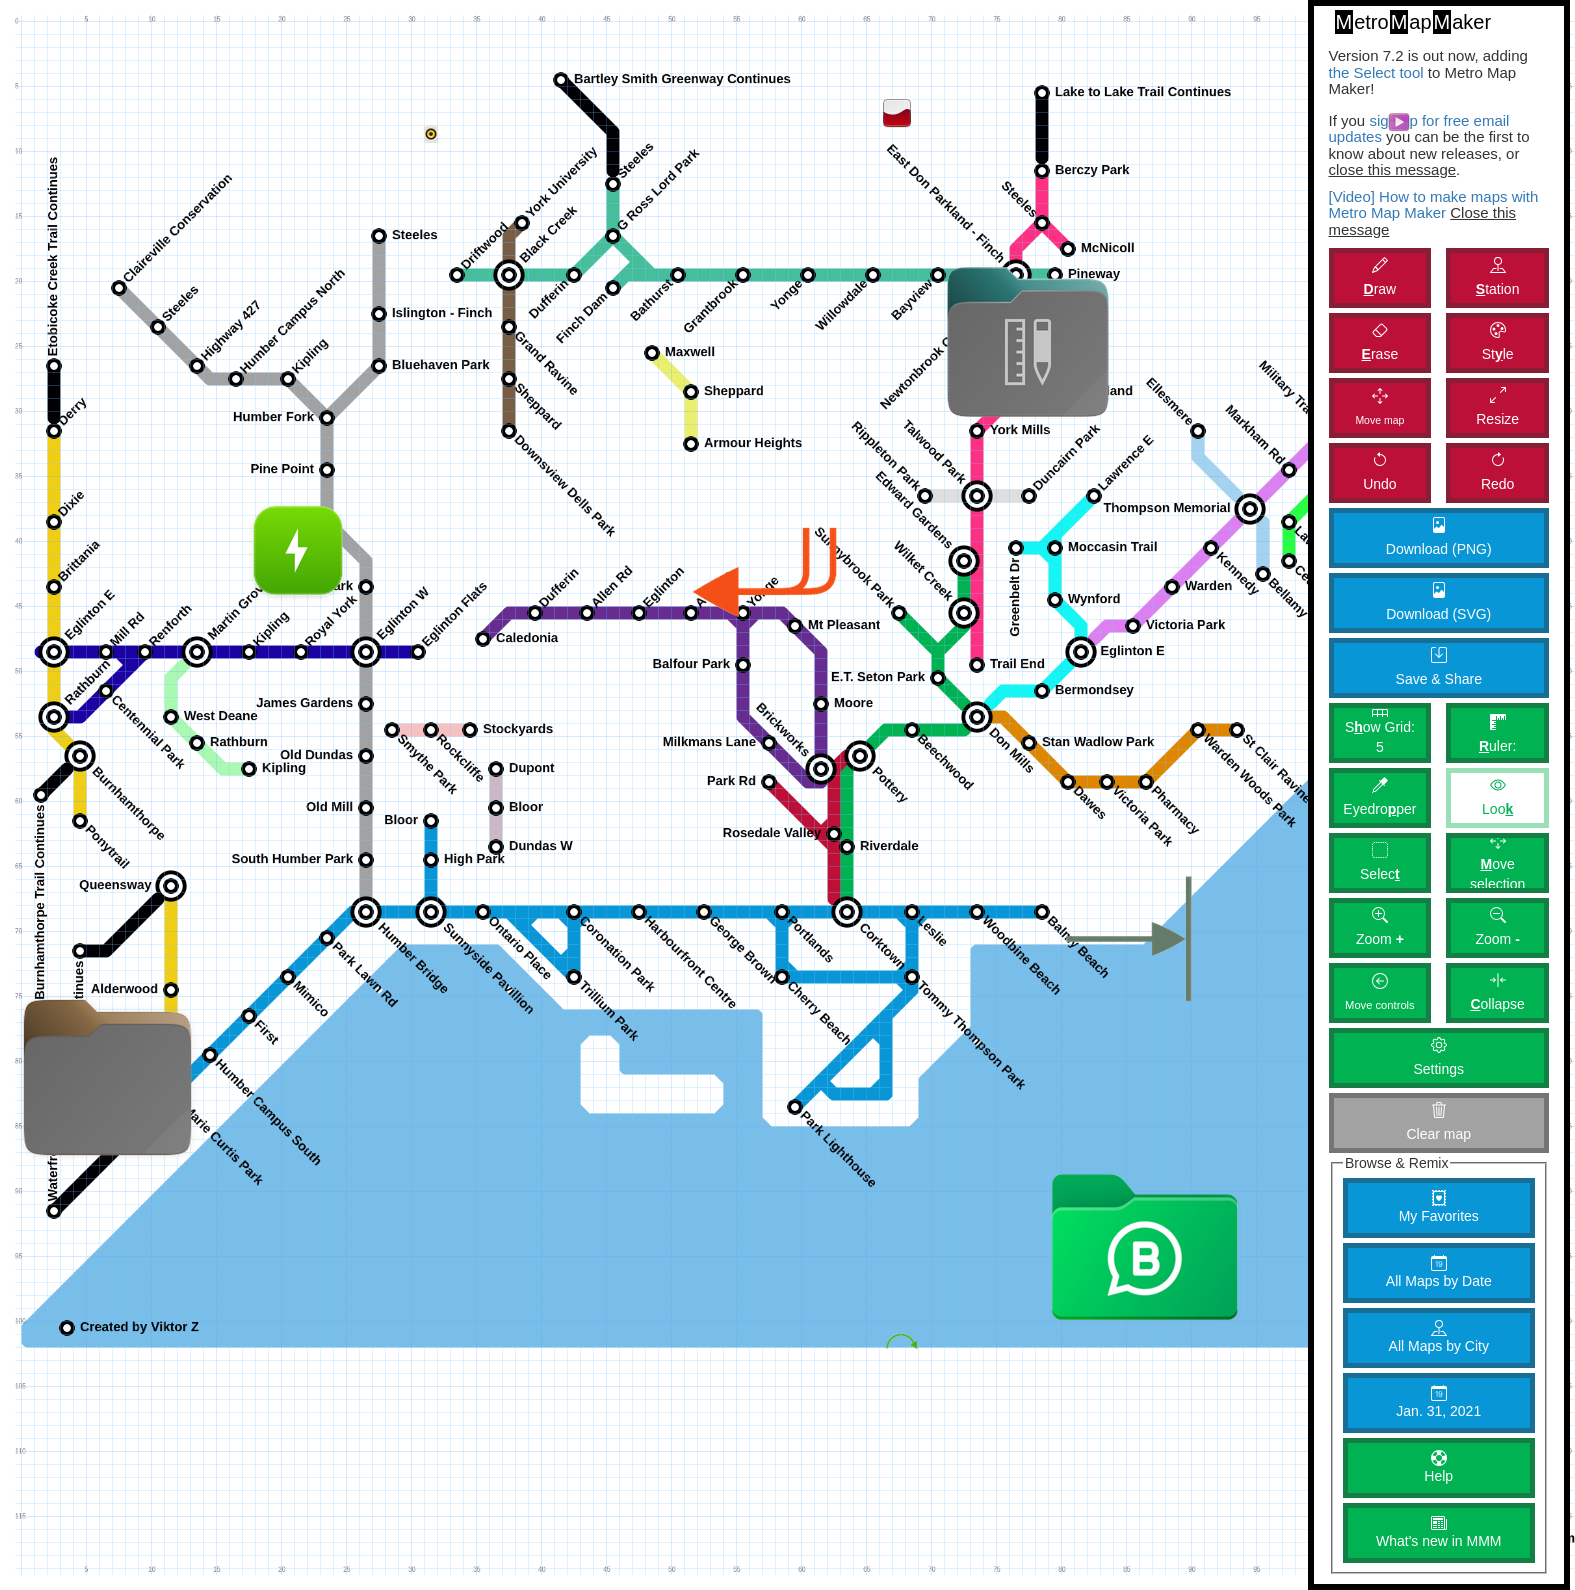  I want to click on open media player application, so click(1399, 122).